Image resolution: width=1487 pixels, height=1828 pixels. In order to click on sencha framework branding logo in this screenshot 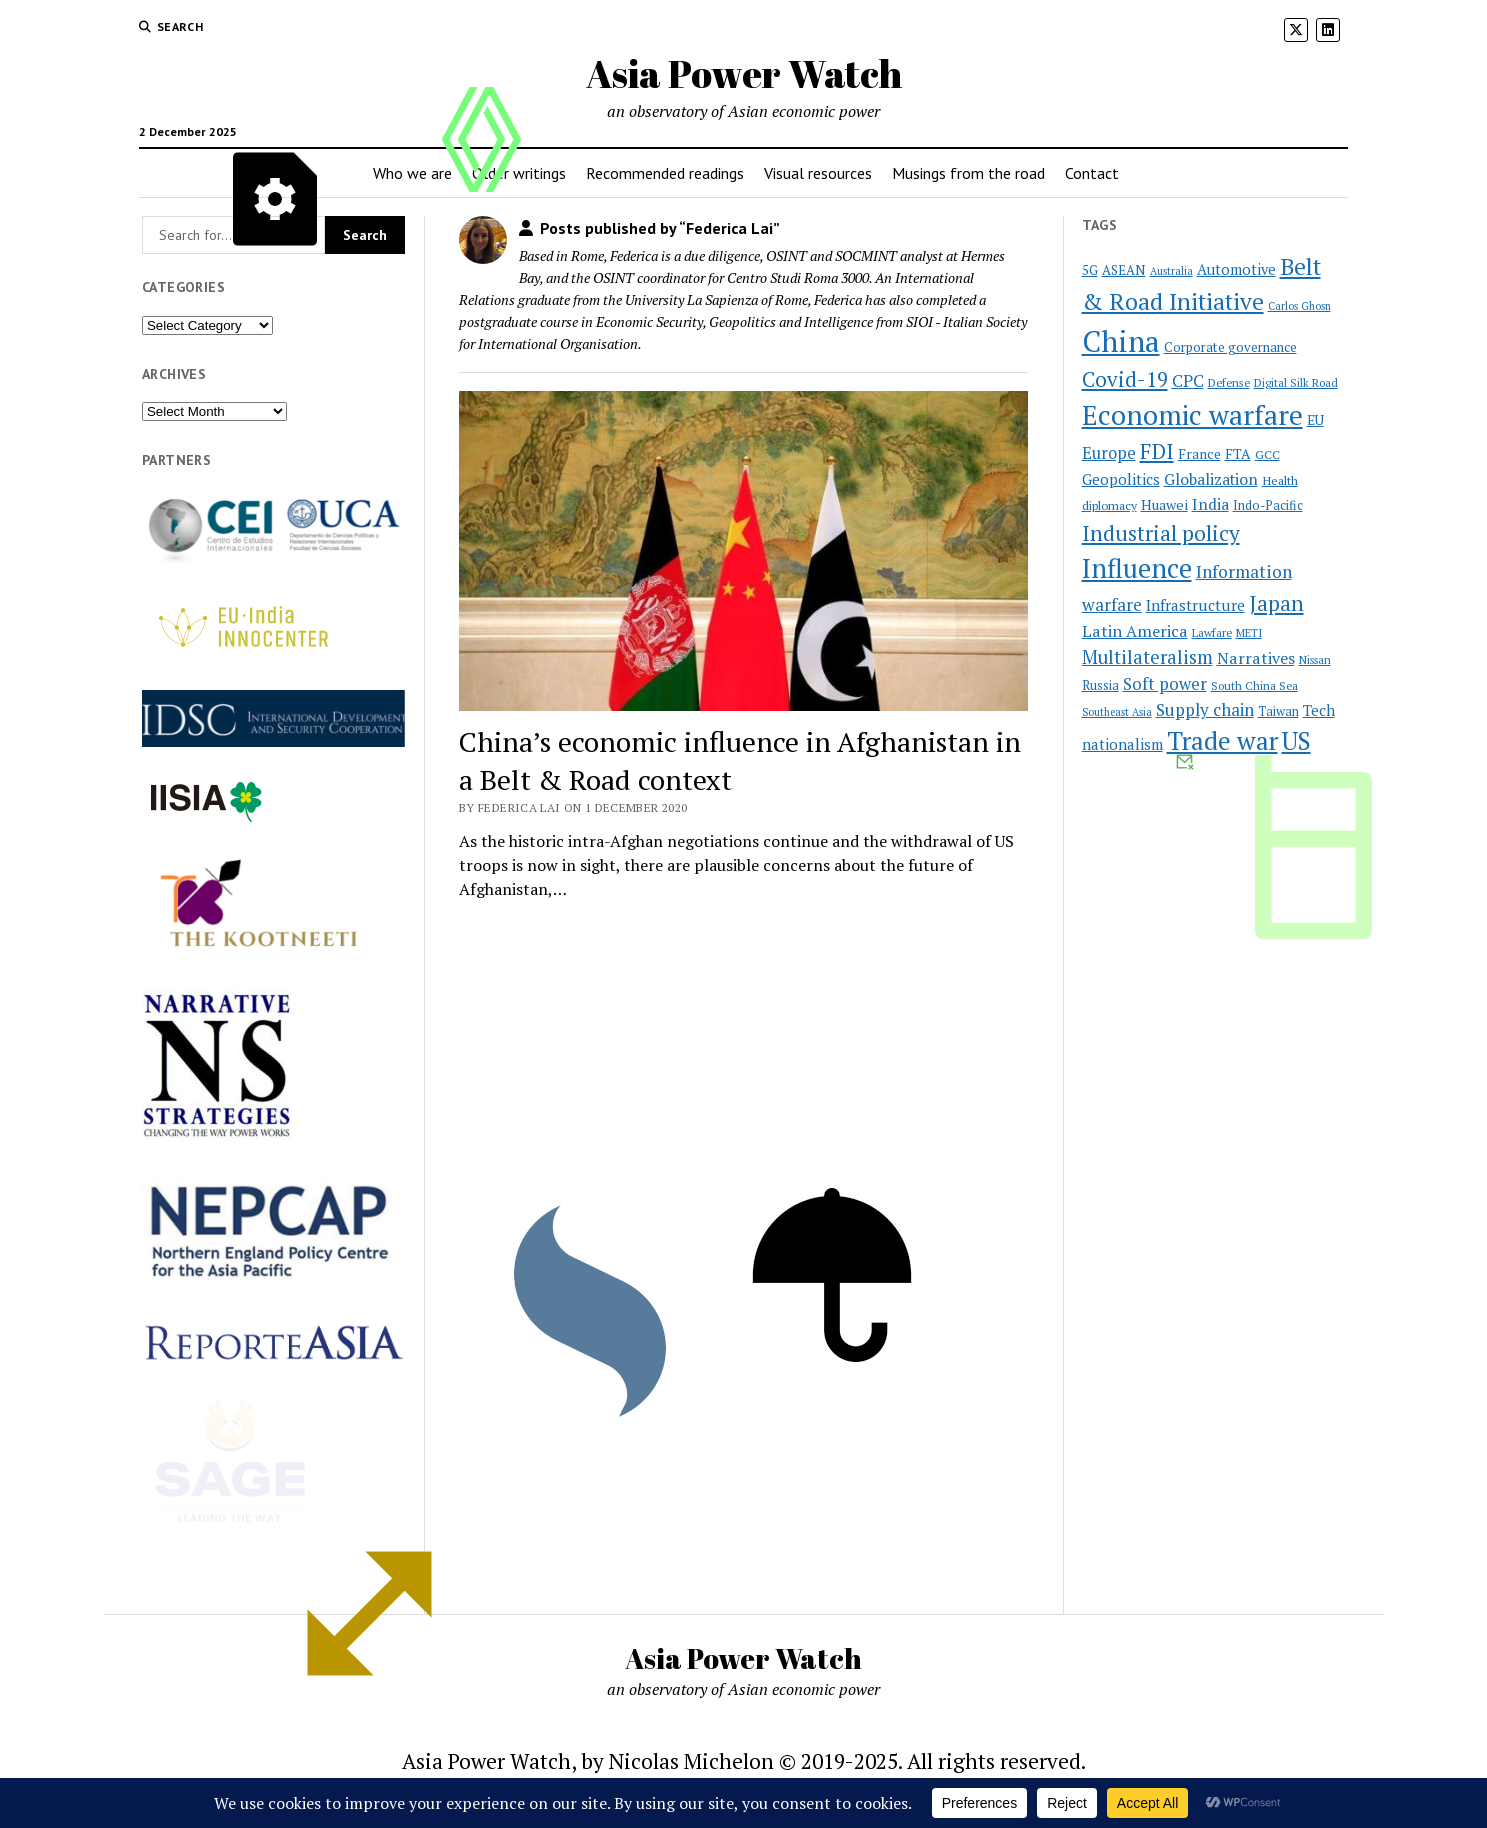, I will do `click(590, 1311)`.